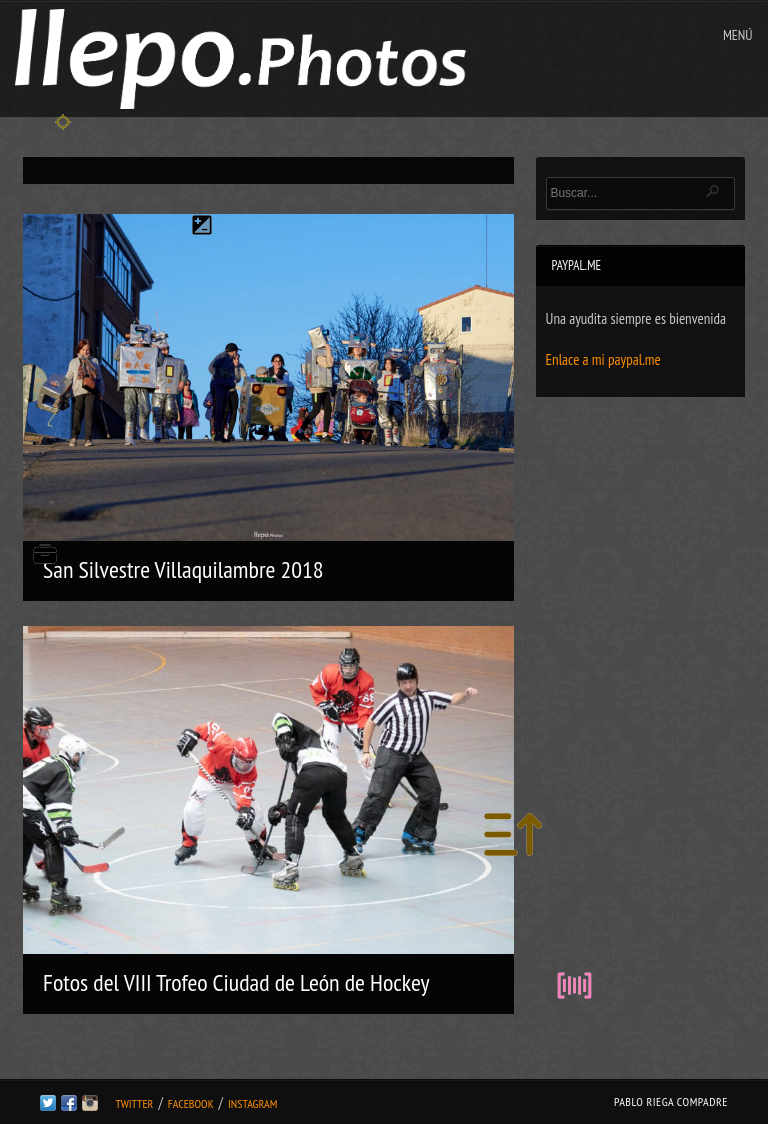  I want to click on find my current location, so click(63, 122).